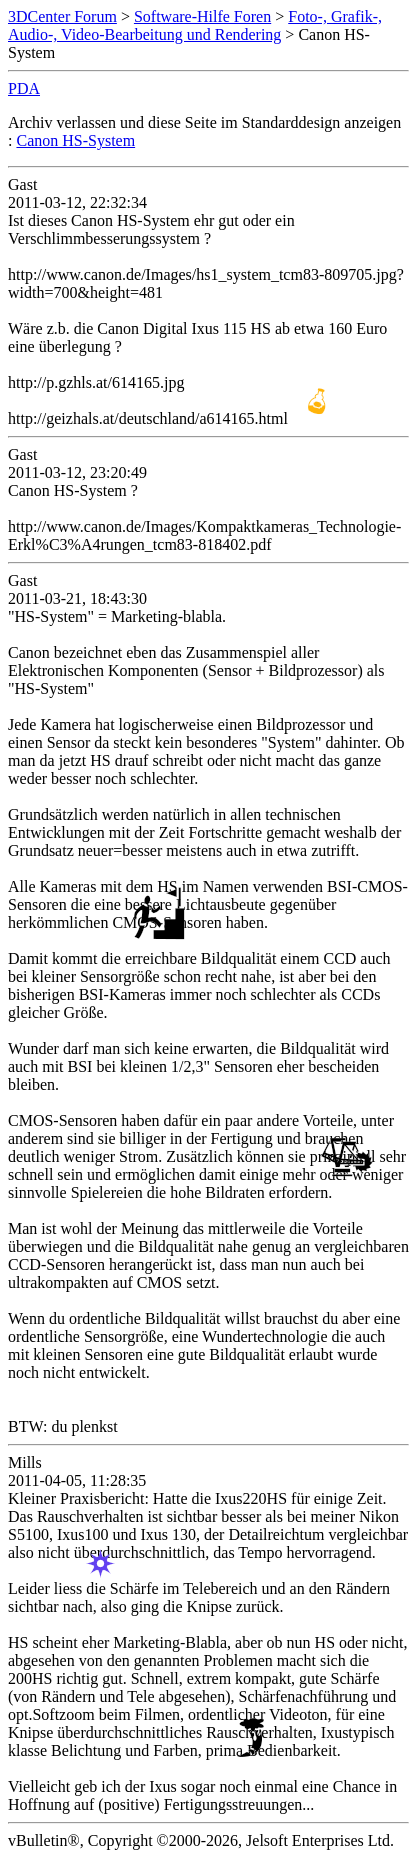 This screenshot has width=417, height=1858. I want to click on select a potion or consumable item, so click(318, 401).